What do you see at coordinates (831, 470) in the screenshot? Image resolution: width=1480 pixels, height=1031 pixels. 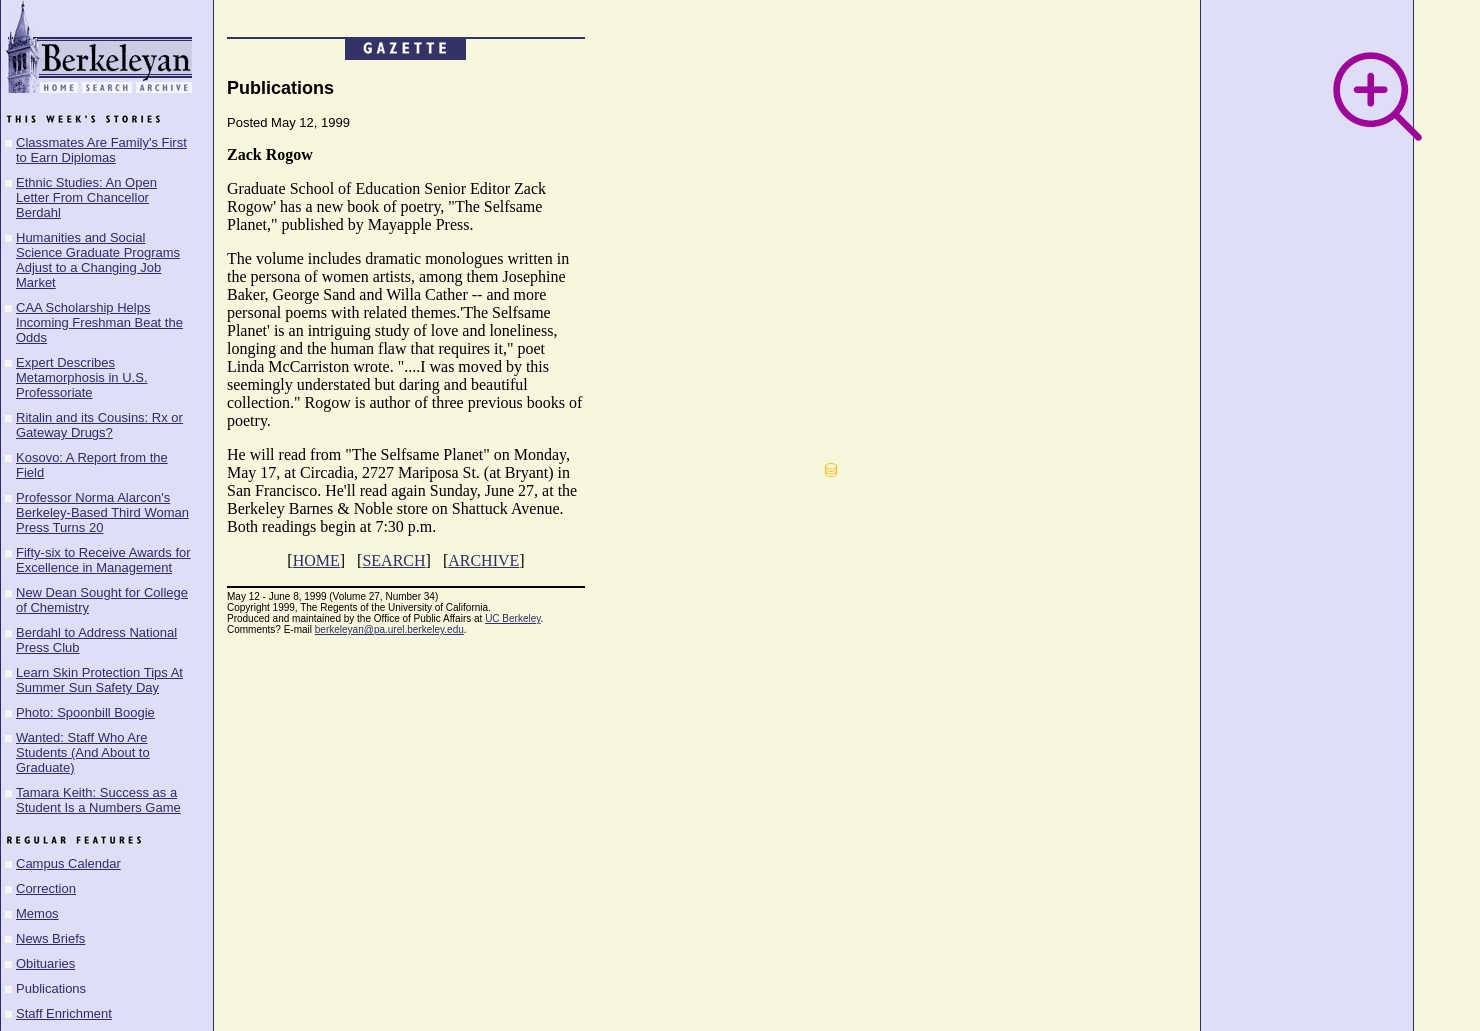 I see `access database or data storage` at bounding box center [831, 470].